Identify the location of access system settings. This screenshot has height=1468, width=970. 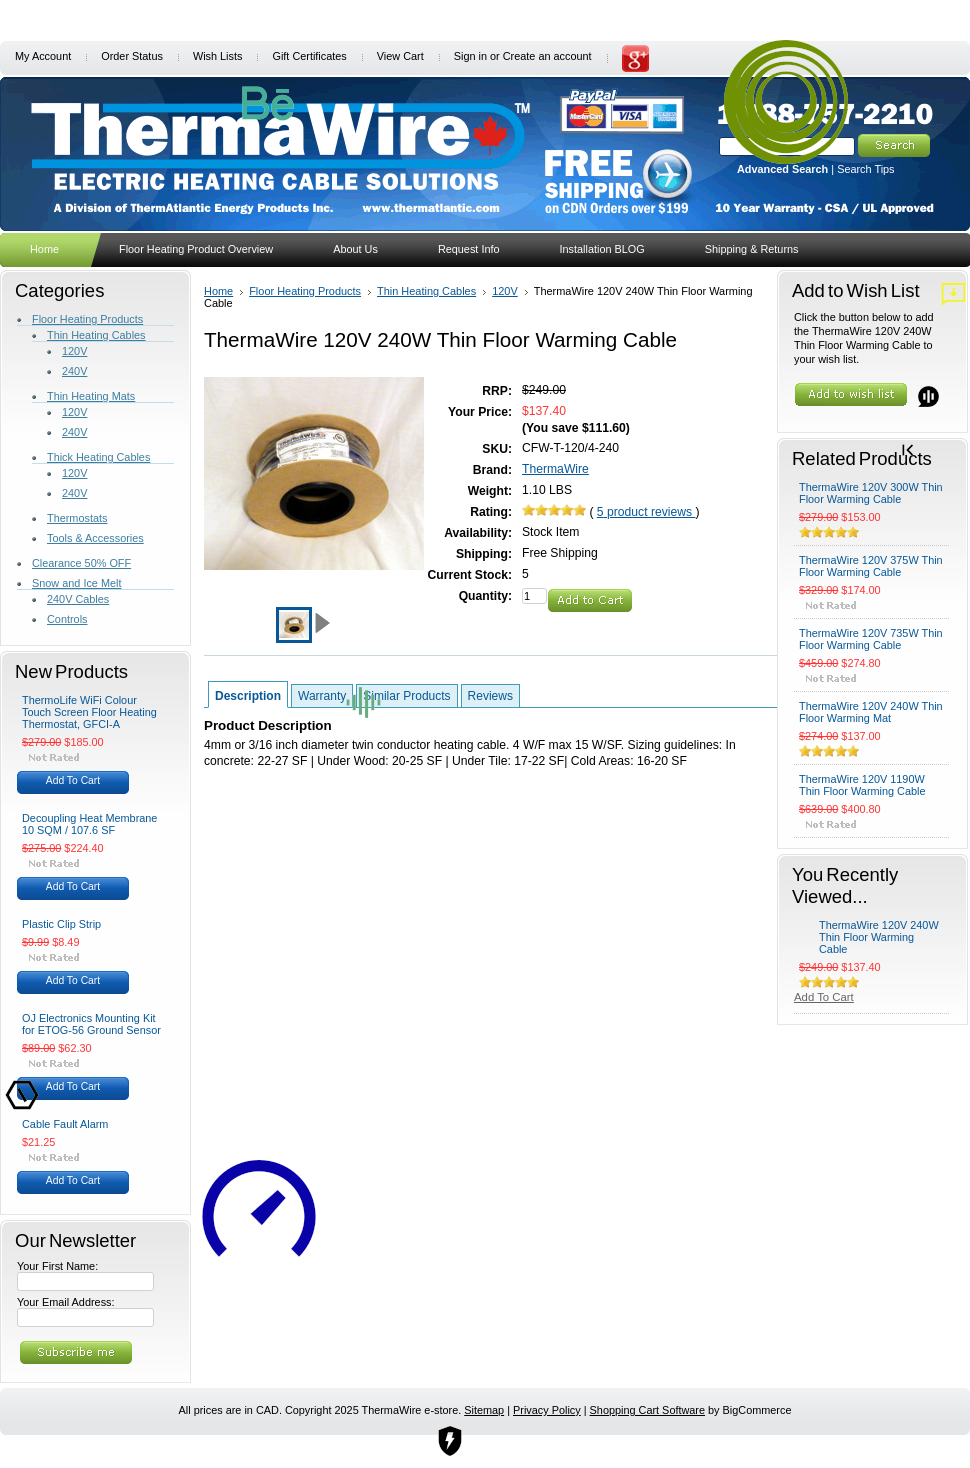
(22, 1095).